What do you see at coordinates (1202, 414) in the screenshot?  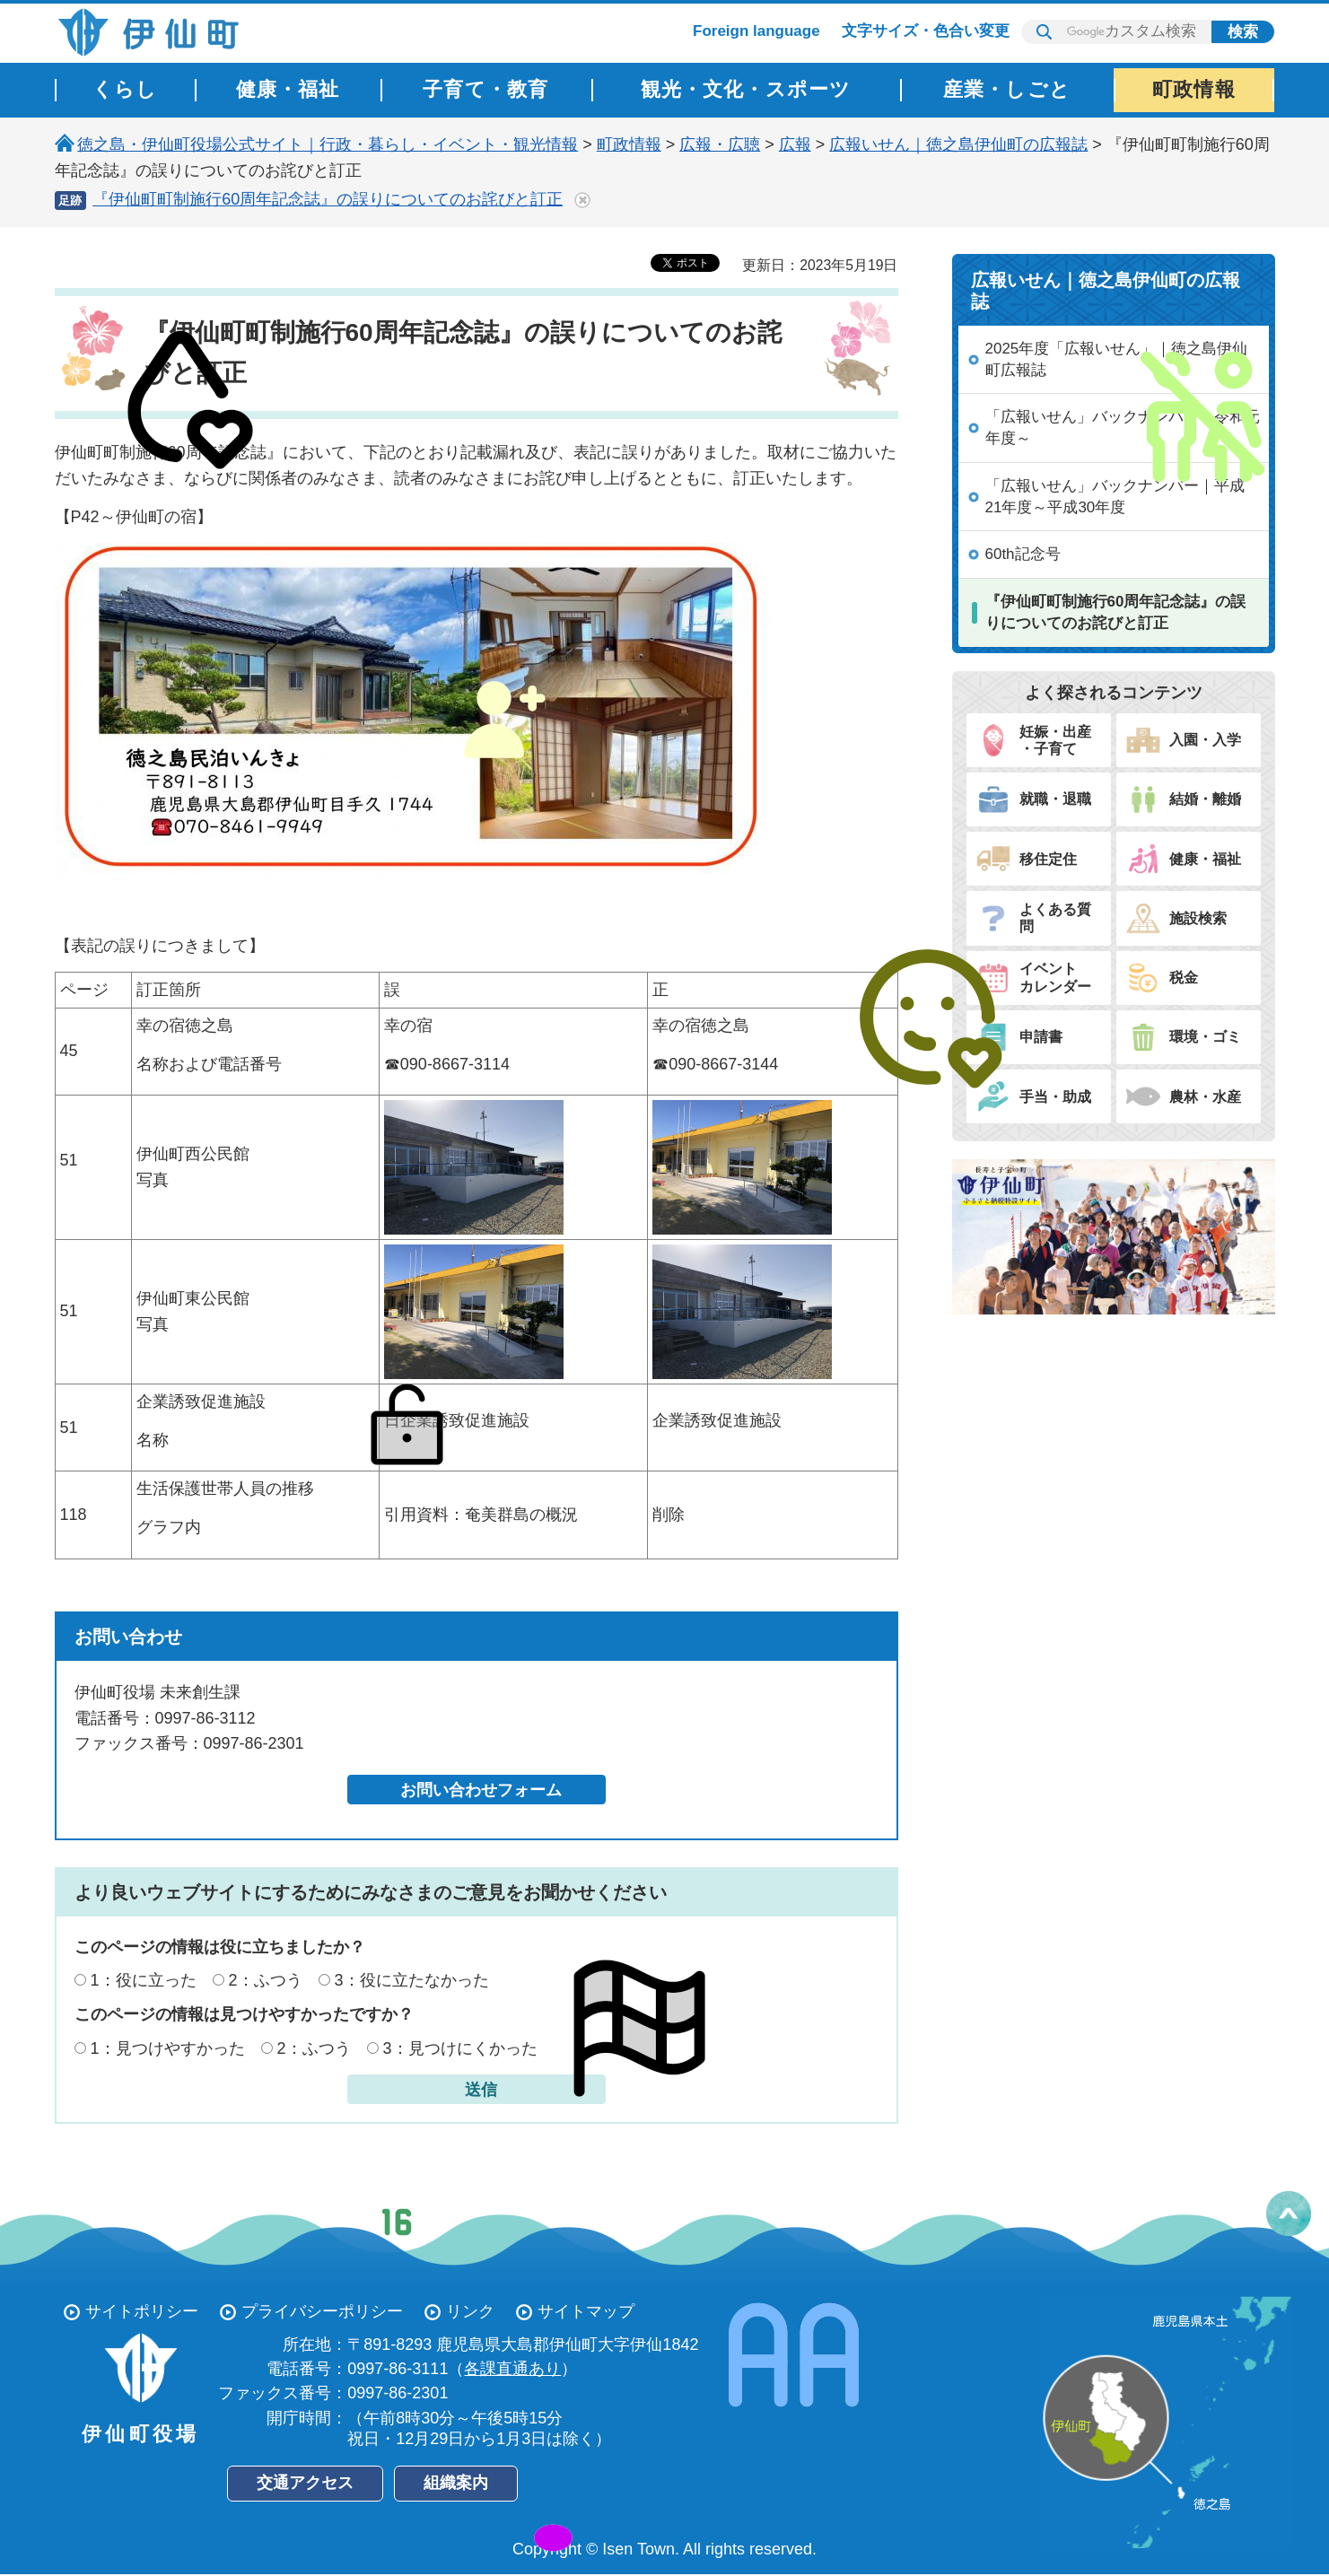 I see `disable friends or social features` at bounding box center [1202, 414].